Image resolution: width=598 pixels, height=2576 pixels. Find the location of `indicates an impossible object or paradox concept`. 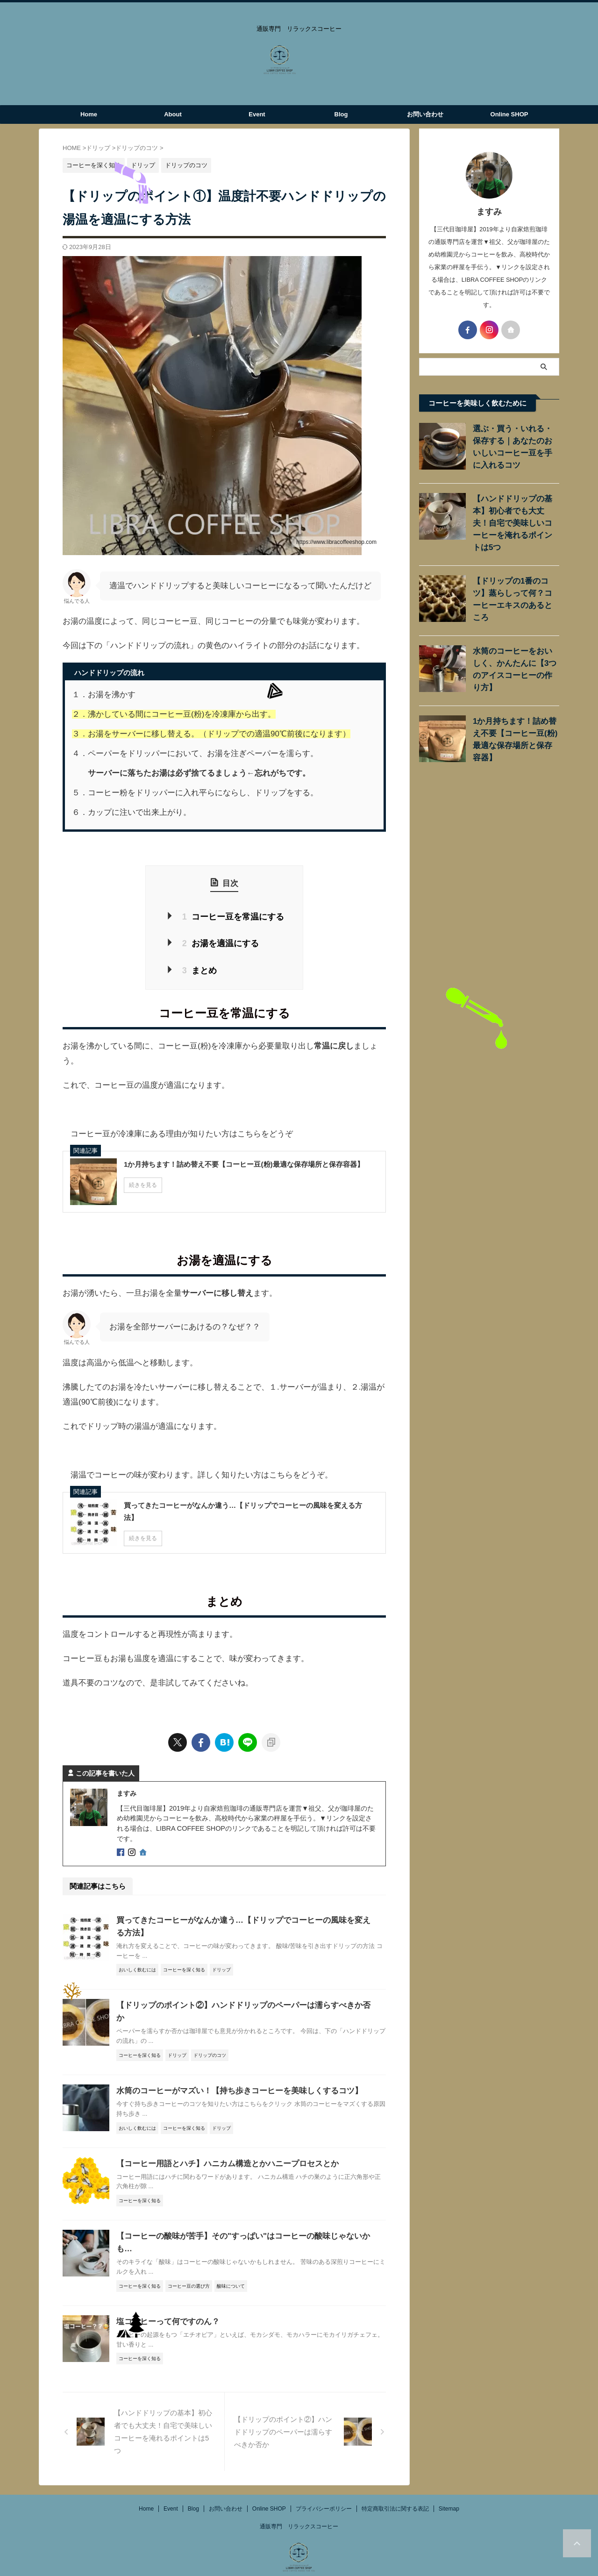

indicates an impossible object or paradox concept is located at coordinates (275, 691).